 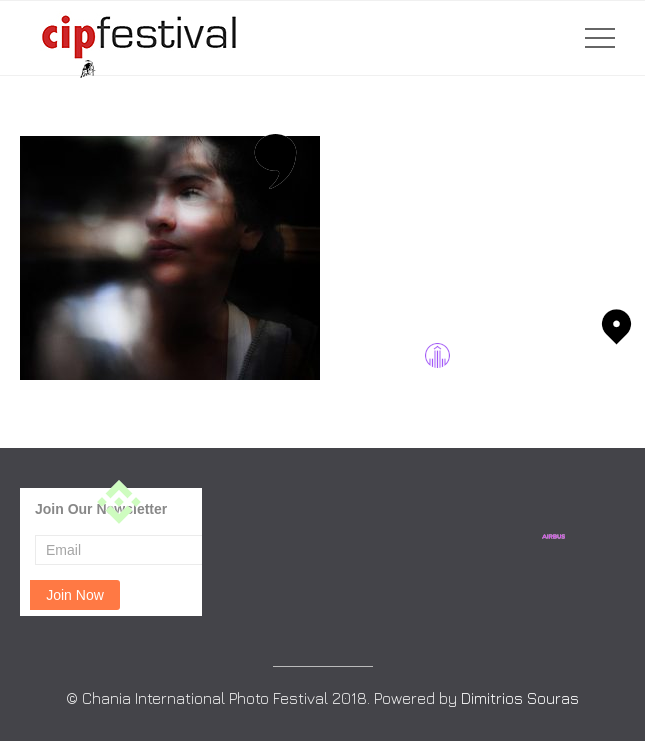 What do you see at coordinates (553, 536) in the screenshot?
I see `airbus company logo` at bounding box center [553, 536].